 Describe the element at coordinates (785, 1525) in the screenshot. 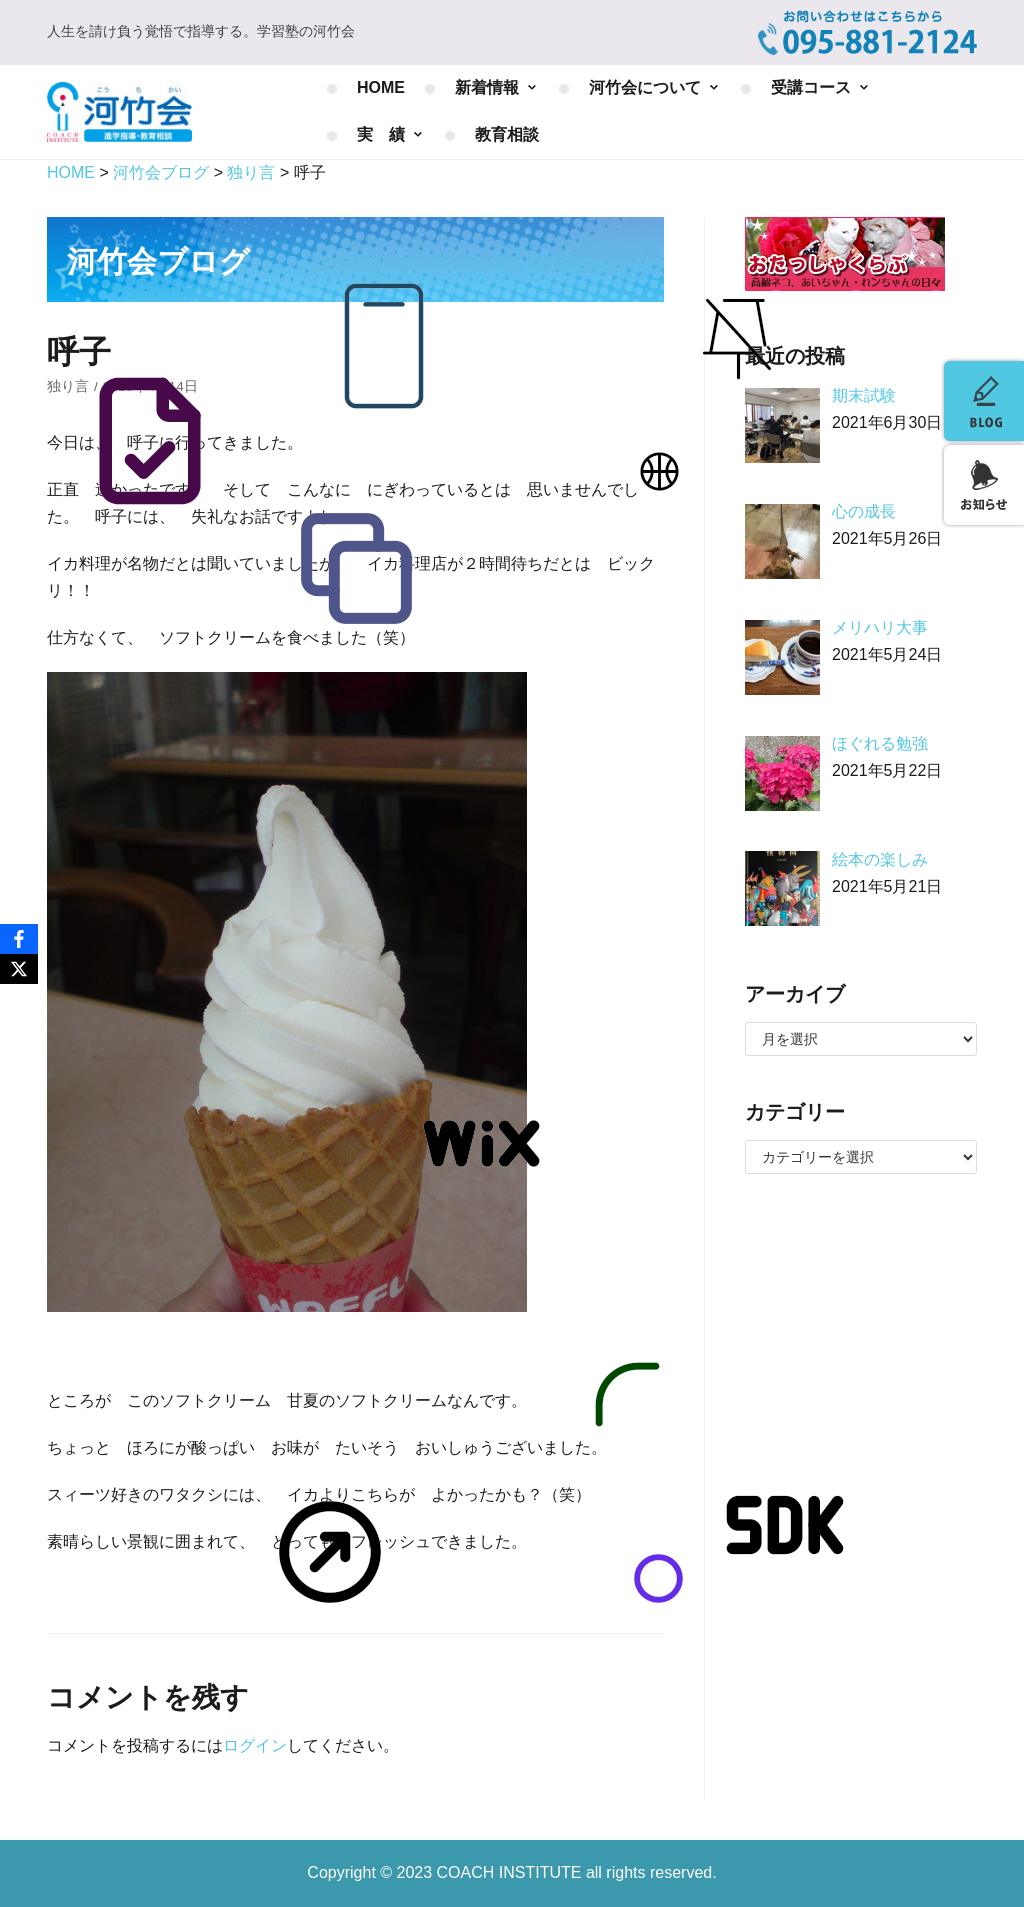

I see `access software development kit resources` at that location.